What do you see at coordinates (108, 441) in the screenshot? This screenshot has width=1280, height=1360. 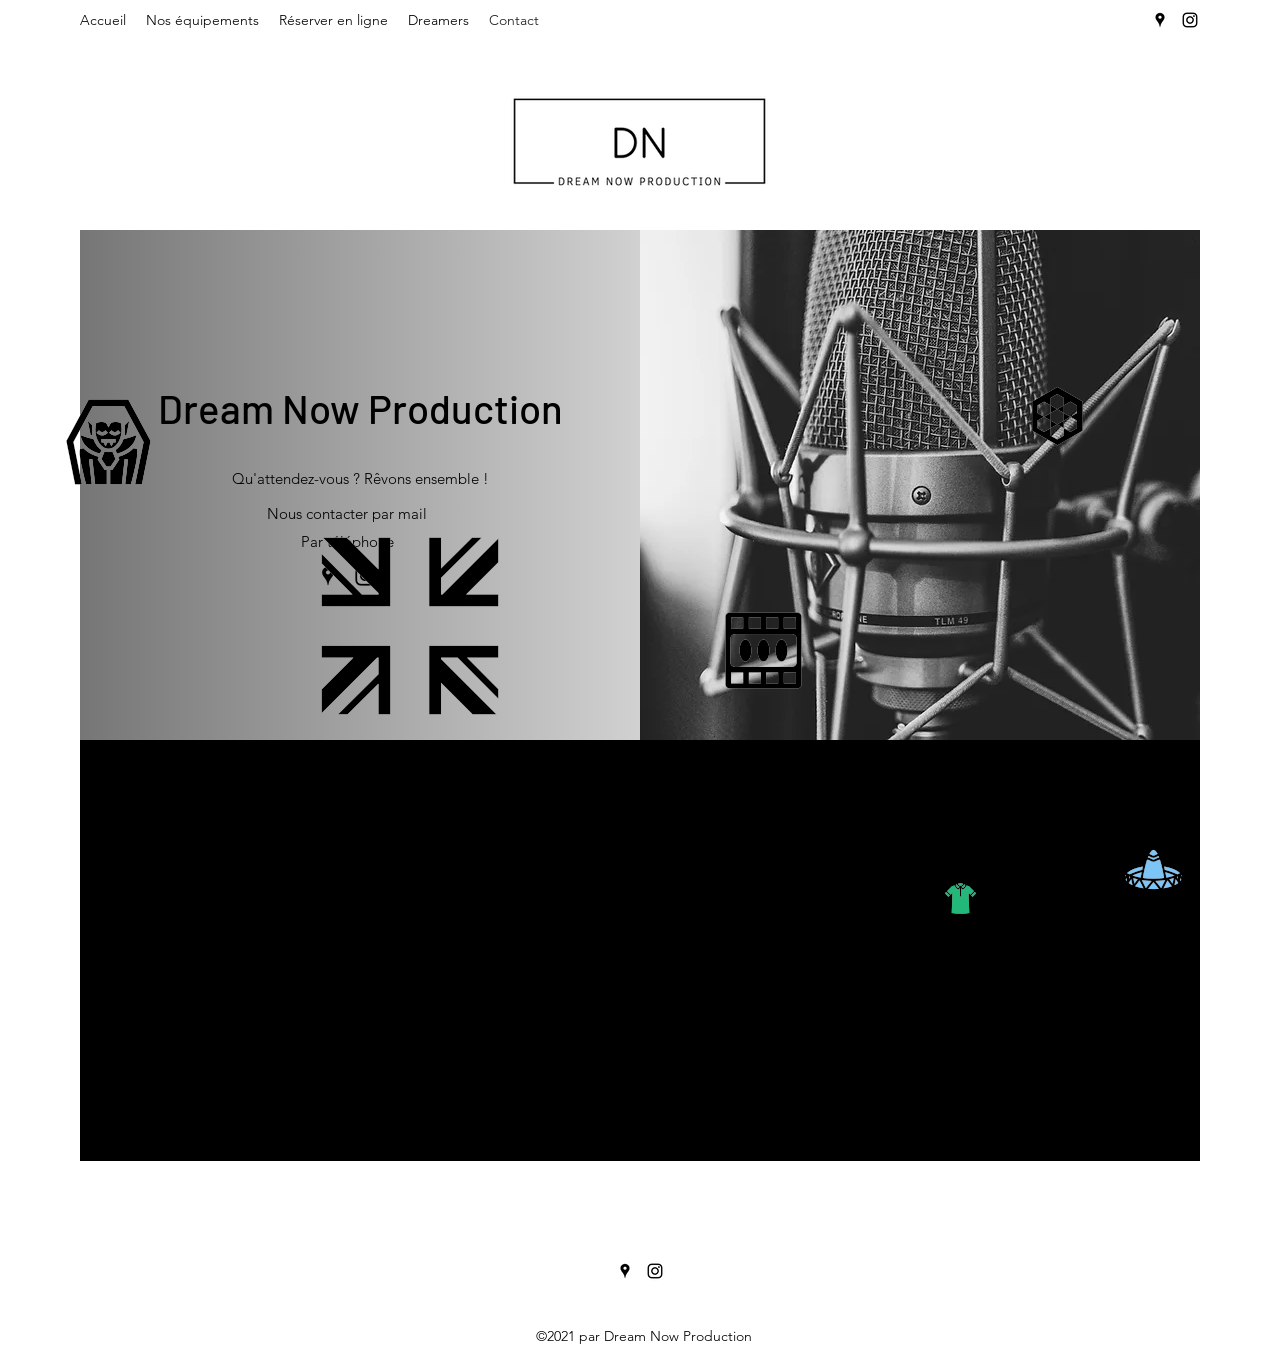 I see `vampire character or enemy type in a game` at bounding box center [108, 441].